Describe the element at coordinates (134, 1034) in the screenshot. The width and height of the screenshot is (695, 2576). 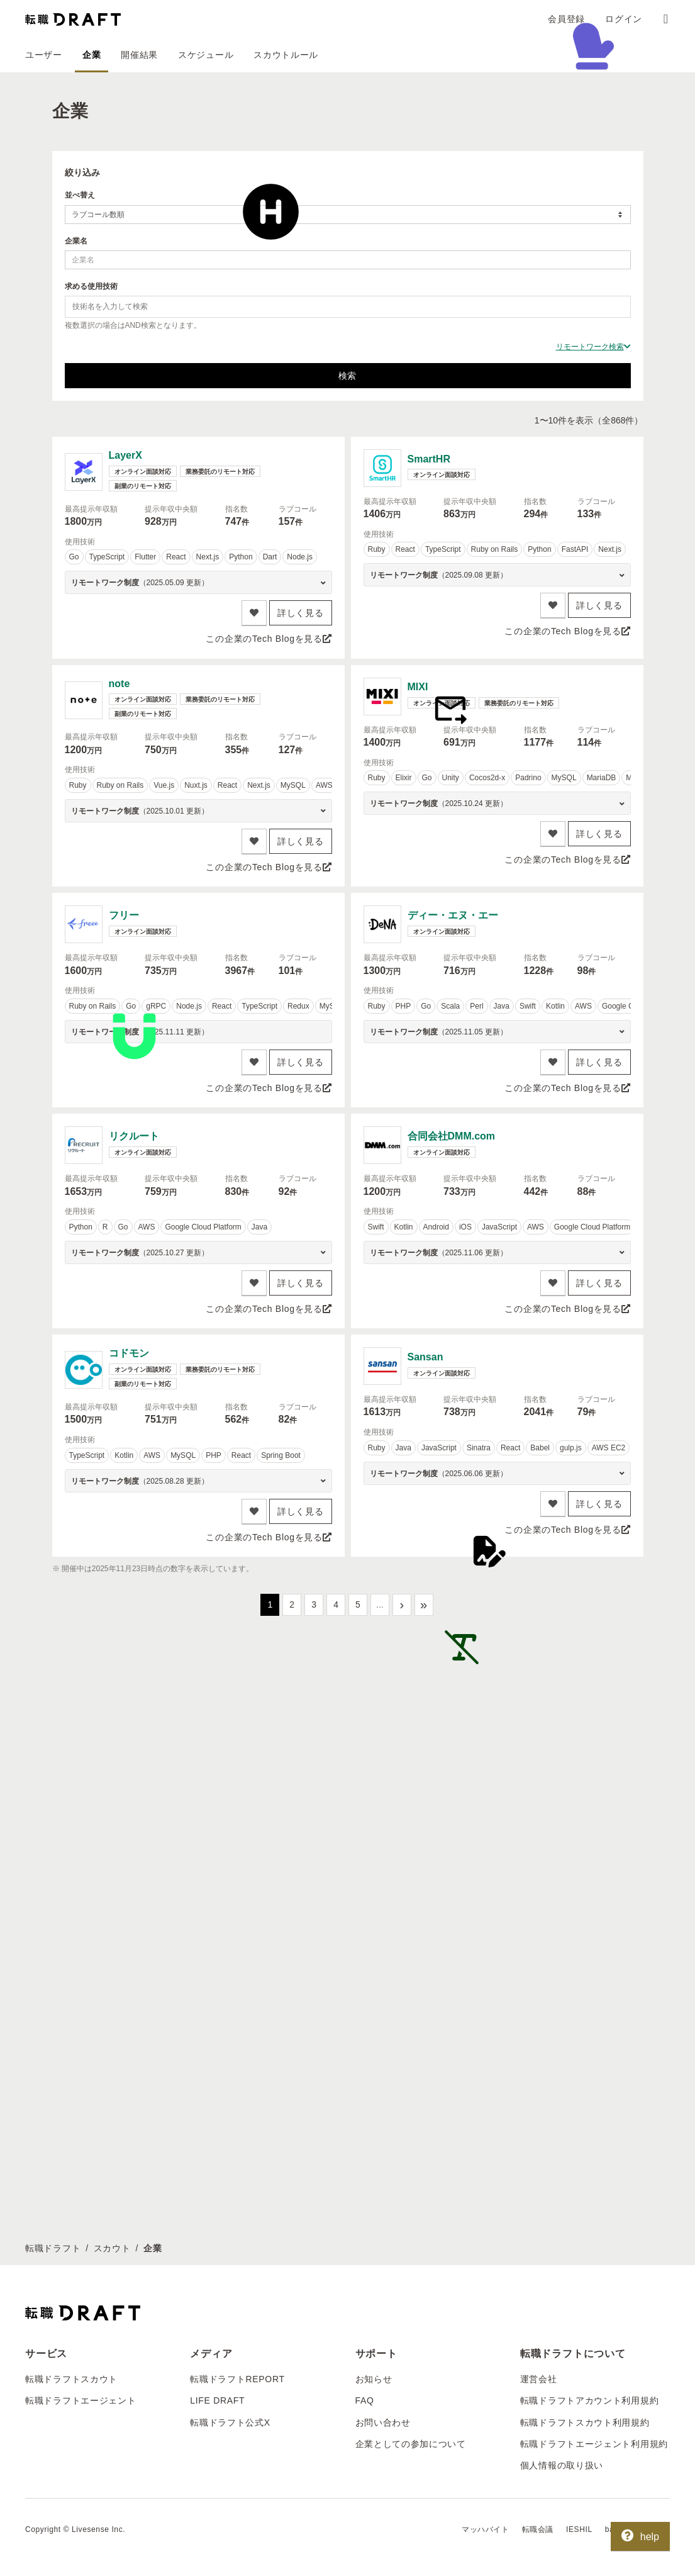
I see `attract or pull related items together` at that location.